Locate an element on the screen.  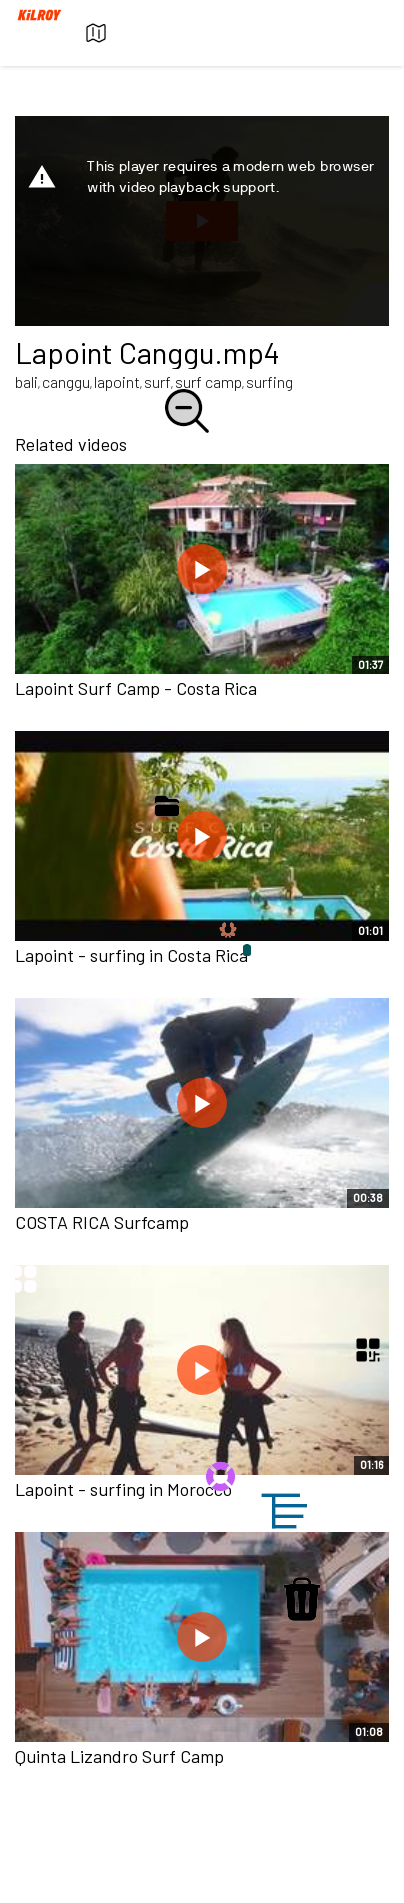
access help or support center is located at coordinates (220, 1476).